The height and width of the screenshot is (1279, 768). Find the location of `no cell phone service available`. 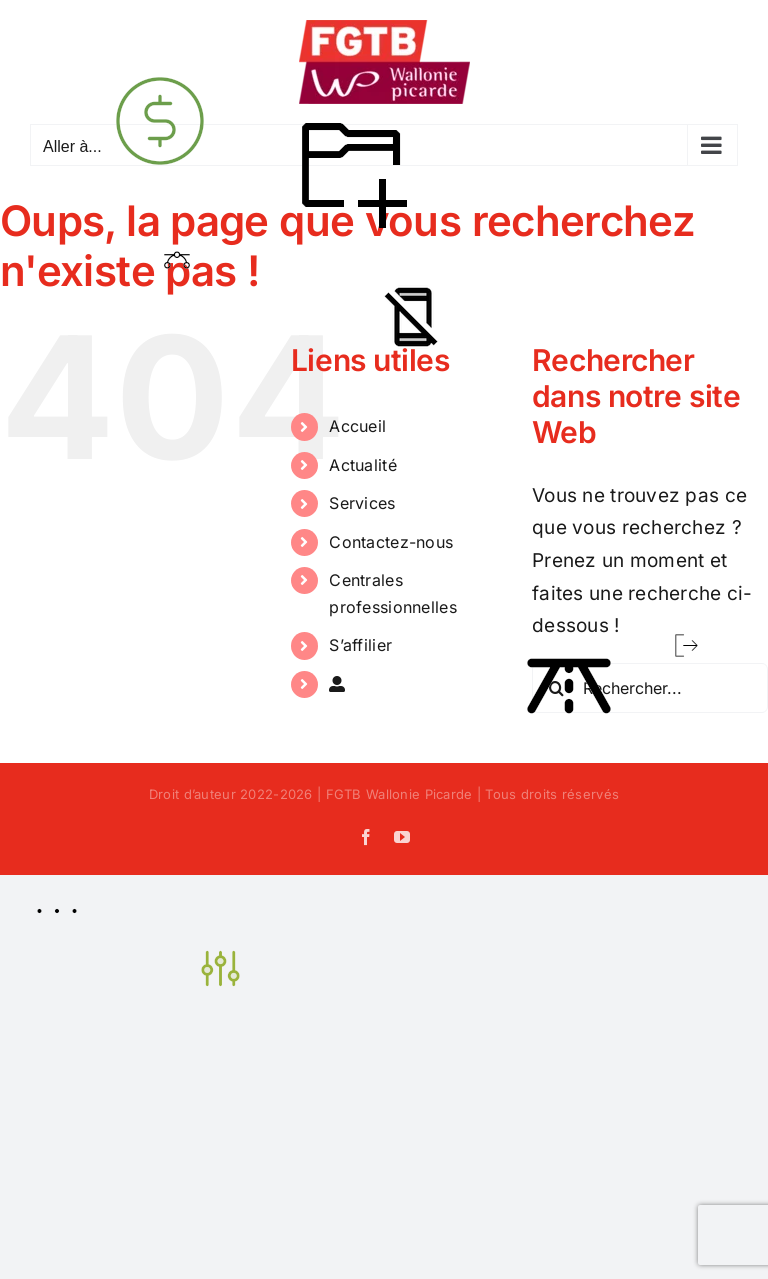

no cell phone service available is located at coordinates (413, 317).